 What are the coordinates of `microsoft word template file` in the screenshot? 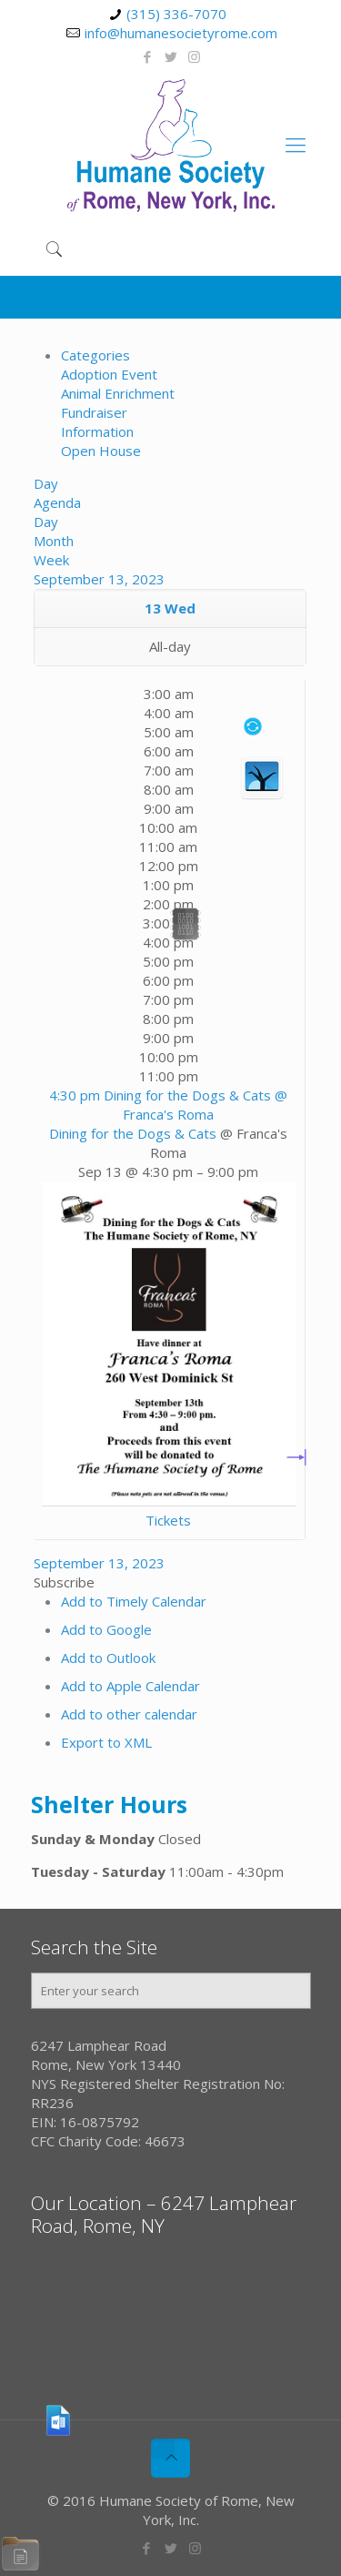 It's located at (58, 2420).